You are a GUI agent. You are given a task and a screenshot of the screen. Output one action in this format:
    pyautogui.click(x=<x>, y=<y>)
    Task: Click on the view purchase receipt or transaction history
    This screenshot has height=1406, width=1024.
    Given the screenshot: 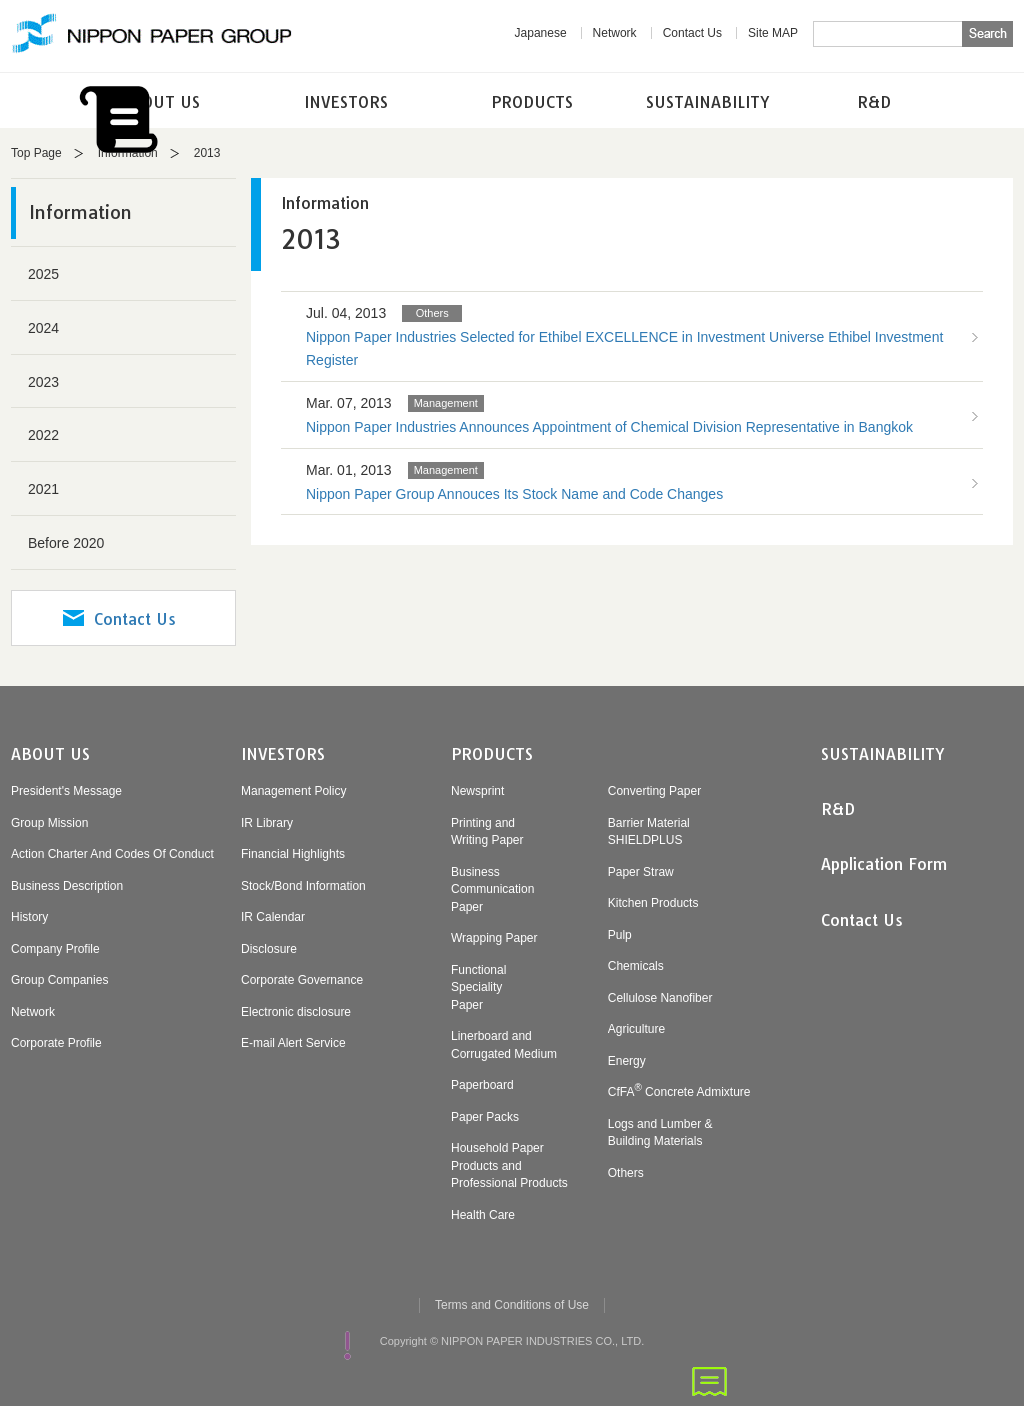 What is the action you would take?
    pyautogui.click(x=709, y=1381)
    